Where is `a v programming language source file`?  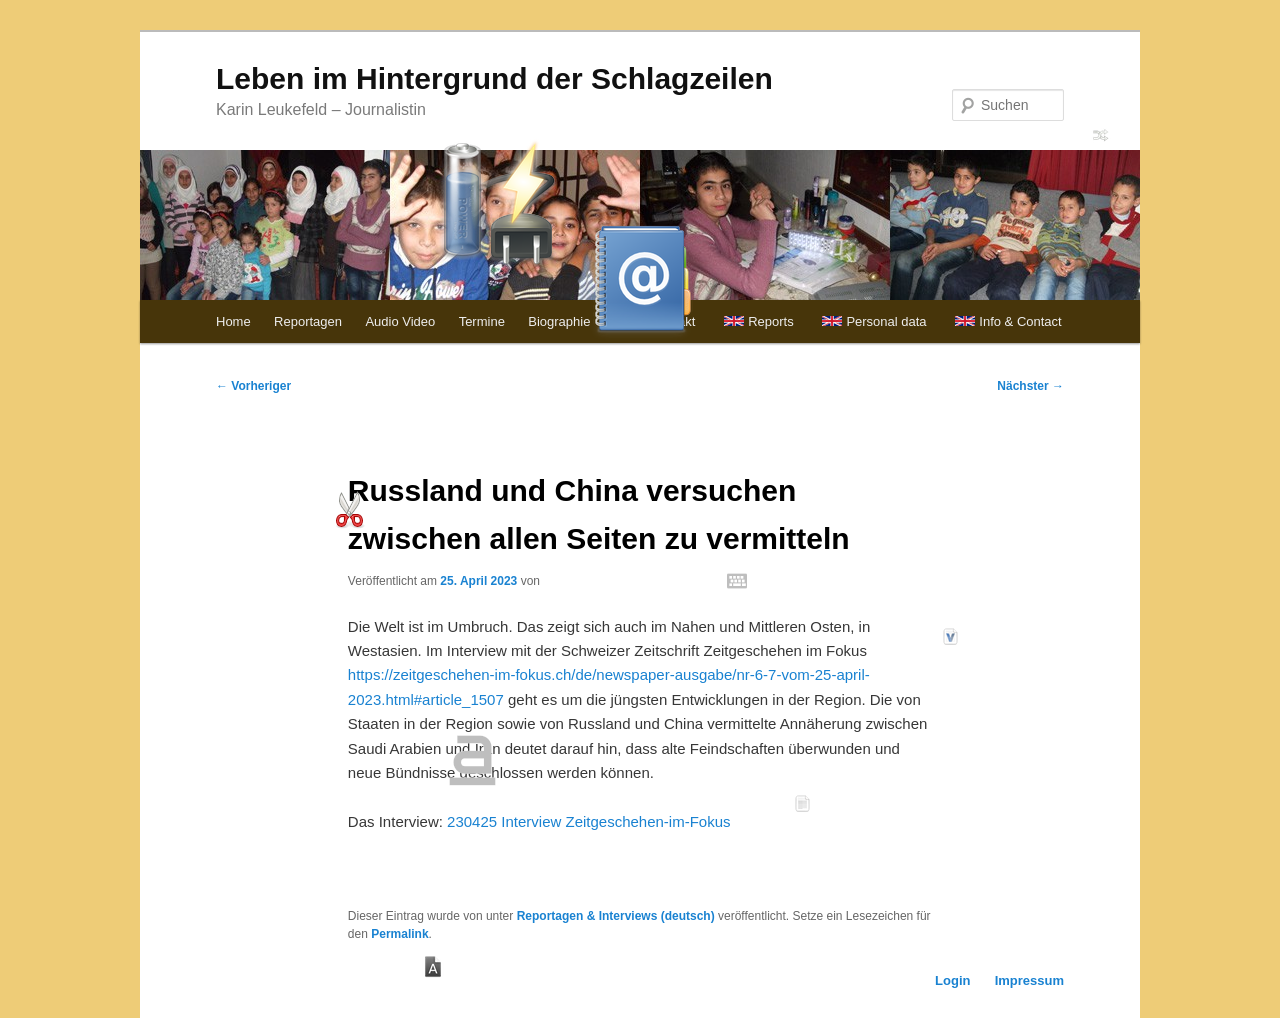 a v programming language source file is located at coordinates (950, 636).